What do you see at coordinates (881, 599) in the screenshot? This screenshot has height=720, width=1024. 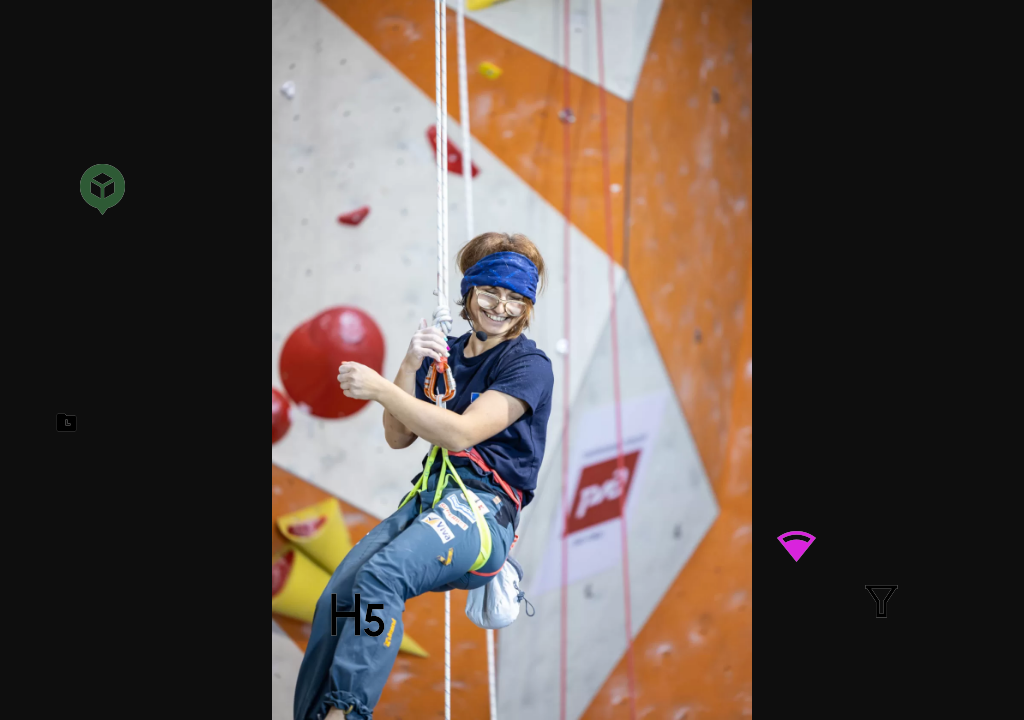 I see `filter or sort content` at bounding box center [881, 599].